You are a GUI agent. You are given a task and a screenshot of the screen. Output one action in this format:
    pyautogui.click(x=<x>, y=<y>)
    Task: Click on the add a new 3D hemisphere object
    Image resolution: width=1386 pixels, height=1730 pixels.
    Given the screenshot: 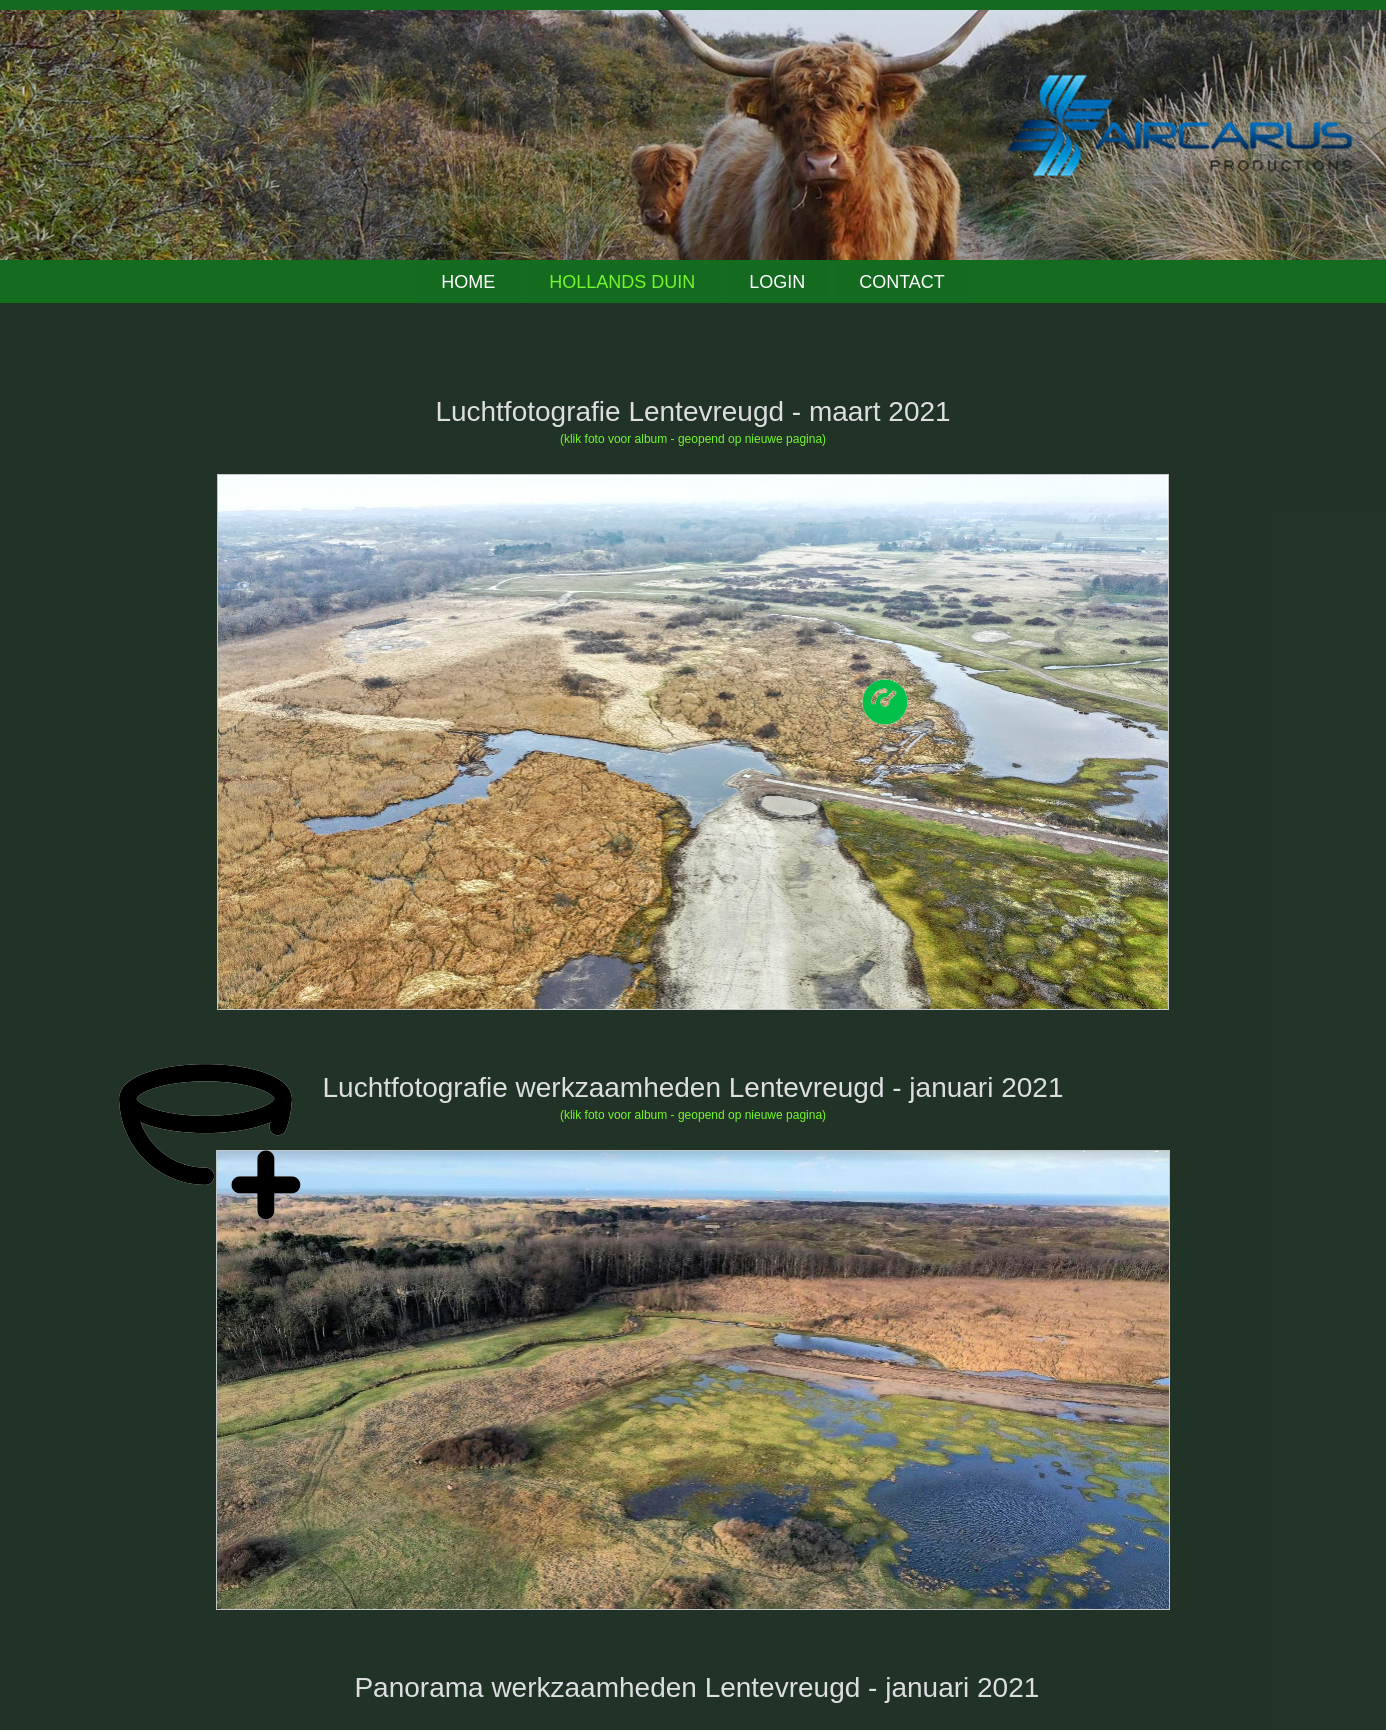 What is the action you would take?
    pyautogui.click(x=205, y=1124)
    